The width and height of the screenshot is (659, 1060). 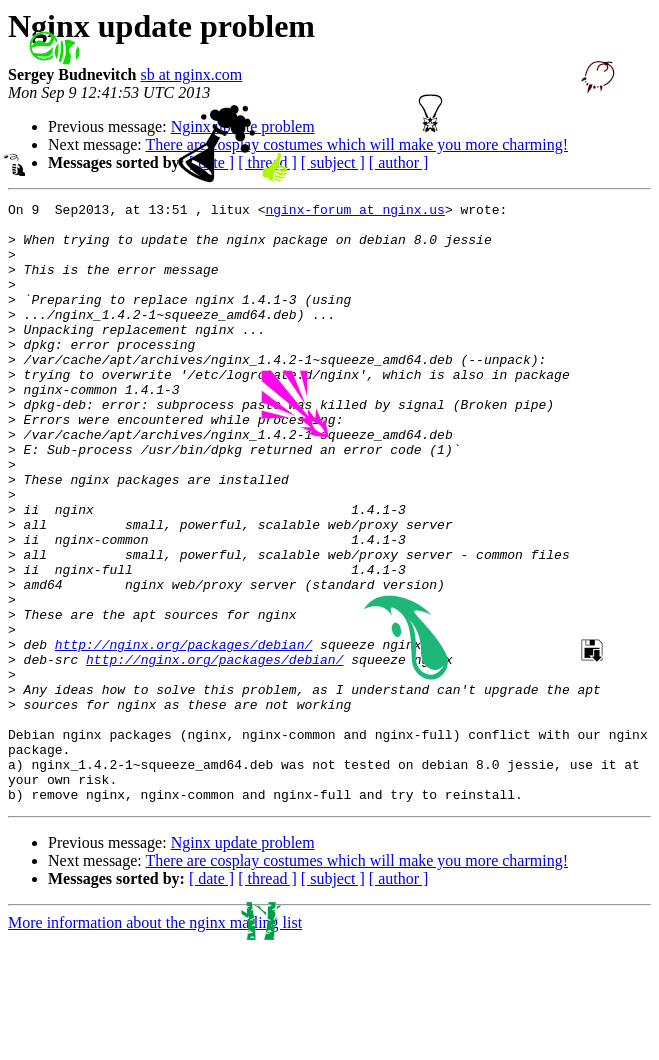 What do you see at coordinates (13, 164) in the screenshot?
I see `flip a coin for random decision` at bounding box center [13, 164].